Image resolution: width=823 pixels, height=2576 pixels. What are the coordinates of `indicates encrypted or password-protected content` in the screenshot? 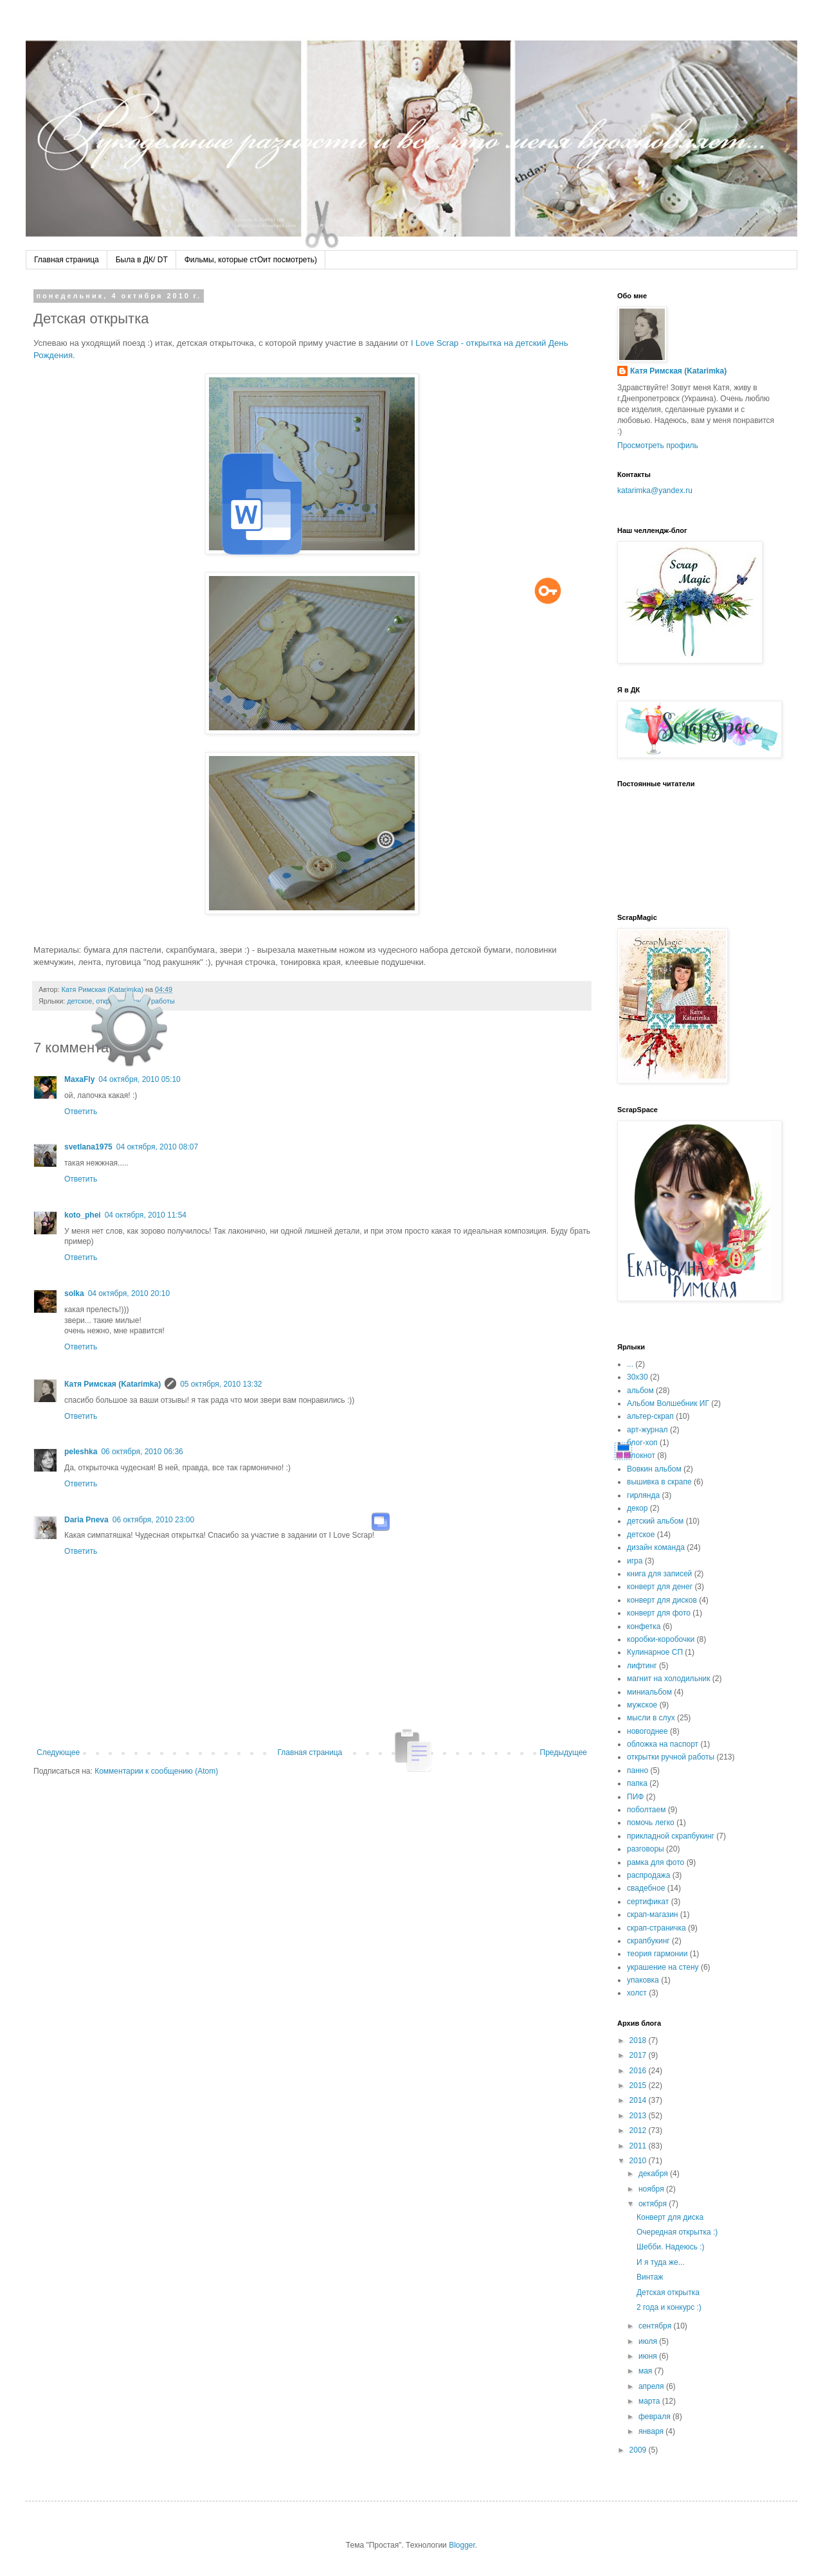 It's located at (548, 591).